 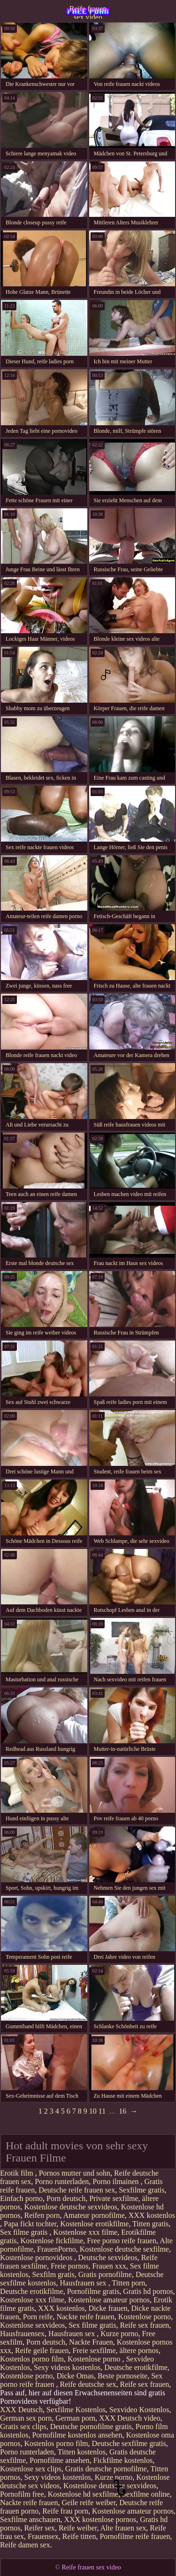 I want to click on indicates bangladeshi taka currency, so click(x=119, y=2487).